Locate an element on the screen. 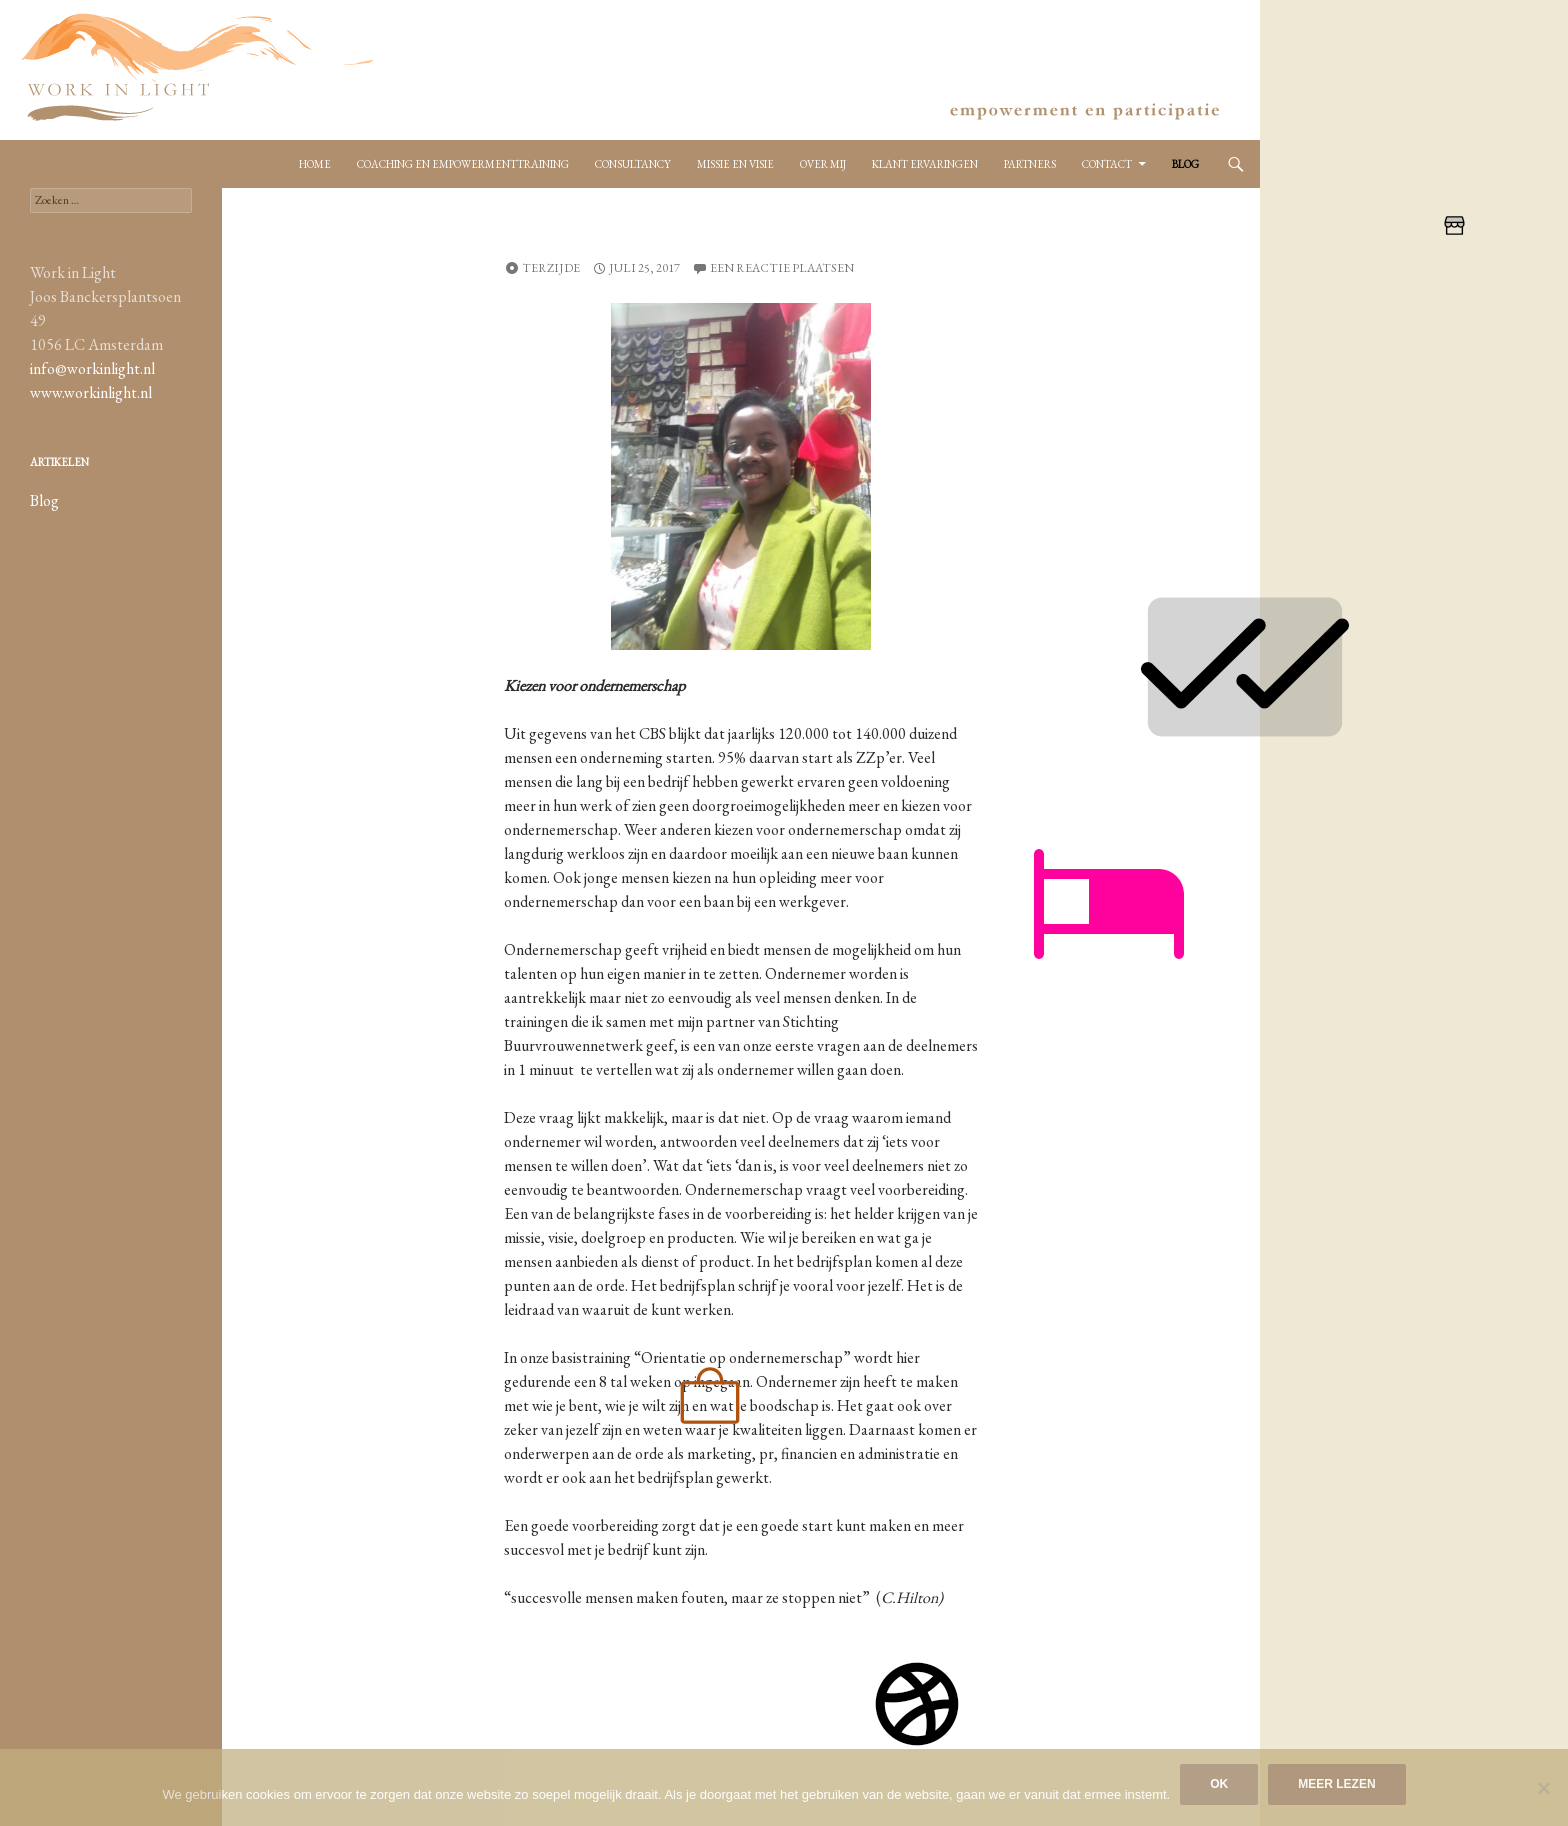 The image size is (1568, 1826). view dribbble profile or portfolio is located at coordinates (917, 1704).